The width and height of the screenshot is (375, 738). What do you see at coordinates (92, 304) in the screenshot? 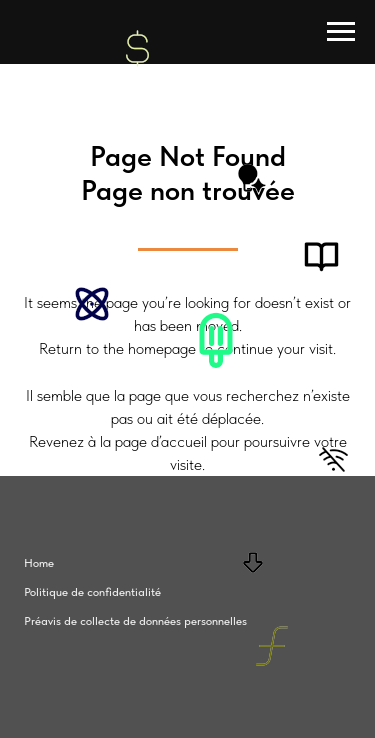
I see `access science or chemistry tools` at bounding box center [92, 304].